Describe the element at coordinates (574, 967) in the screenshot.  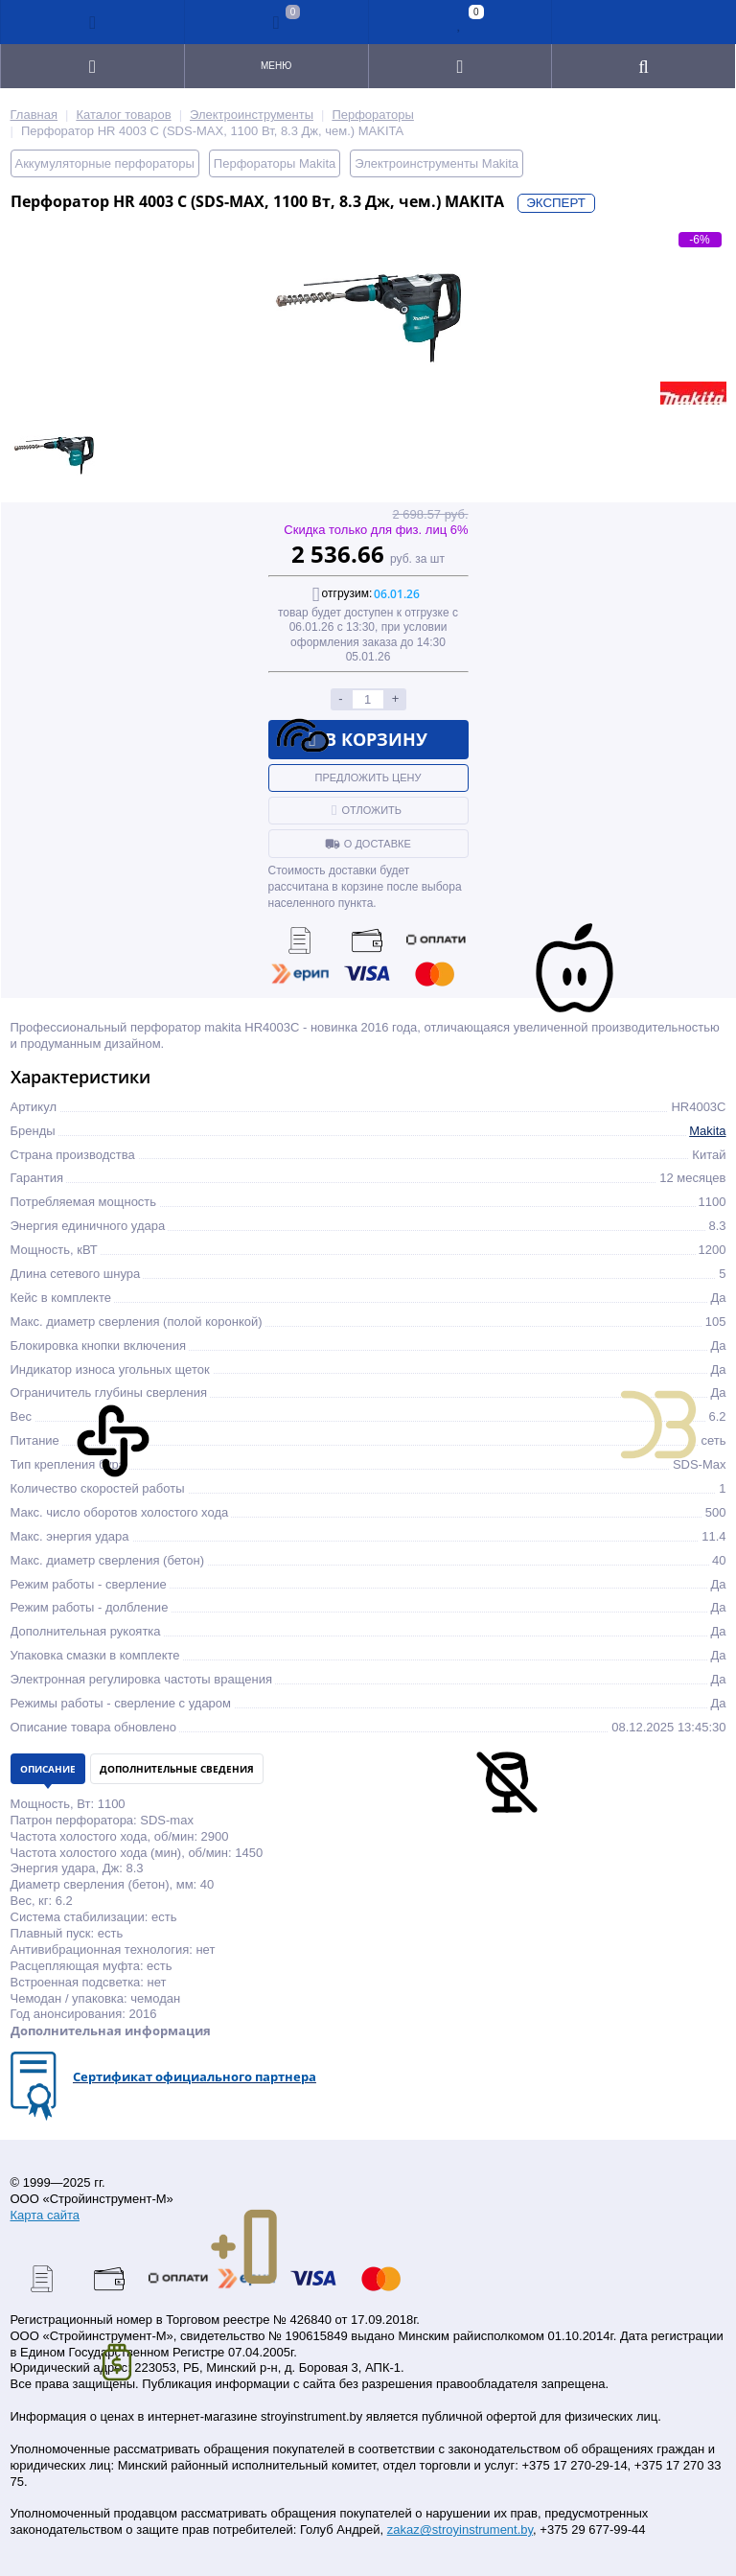
I see `view nutrition information` at that location.